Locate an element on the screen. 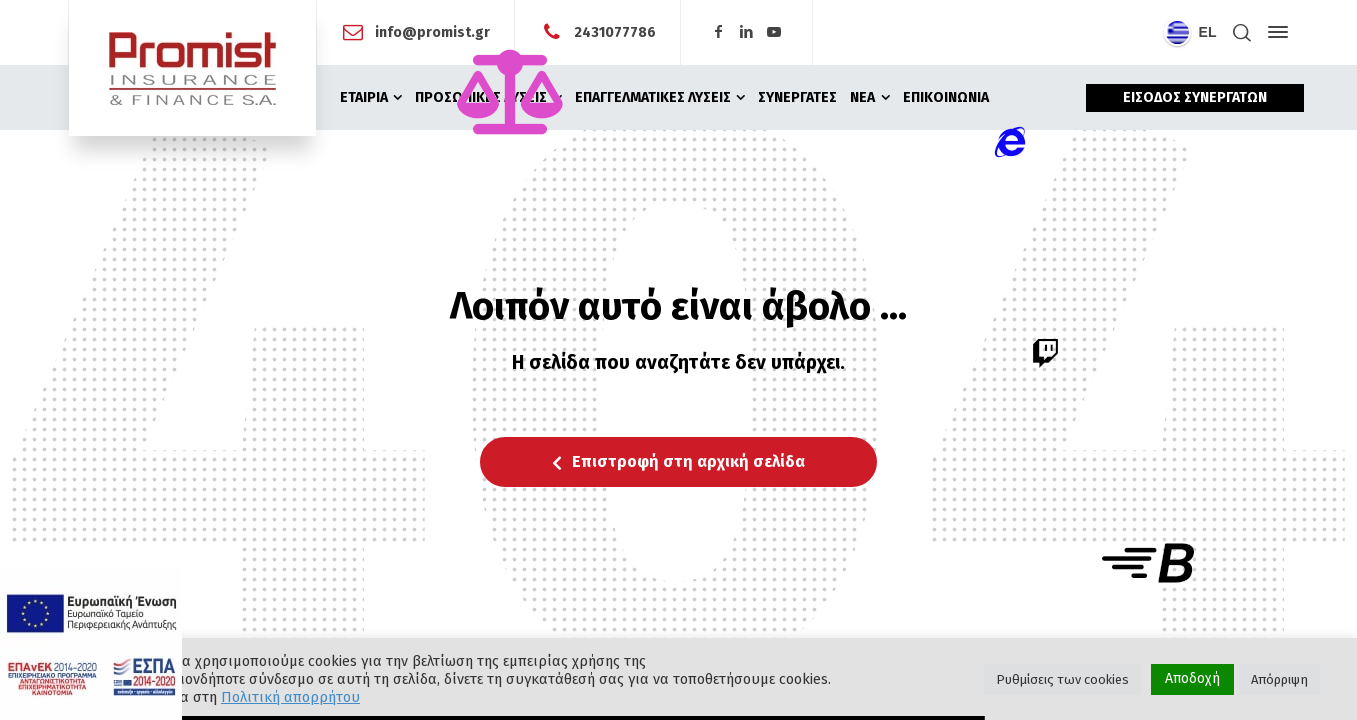 The height and width of the screenshot is (720, 1357). BlazeMeter logo - performance testing platform is located at coordinates (1148, 563).